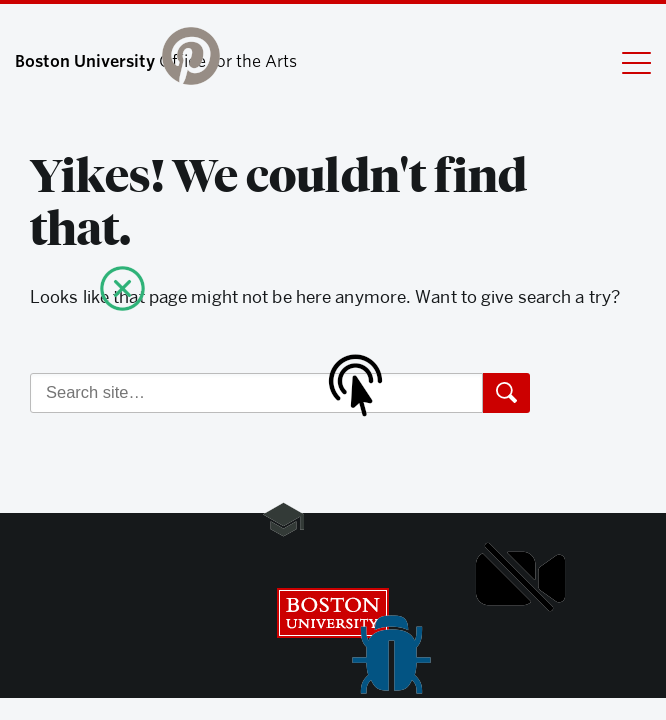 The width and height of the screenshot is (666, 720). I want to click on access education or school-related features, so click(283, 519).